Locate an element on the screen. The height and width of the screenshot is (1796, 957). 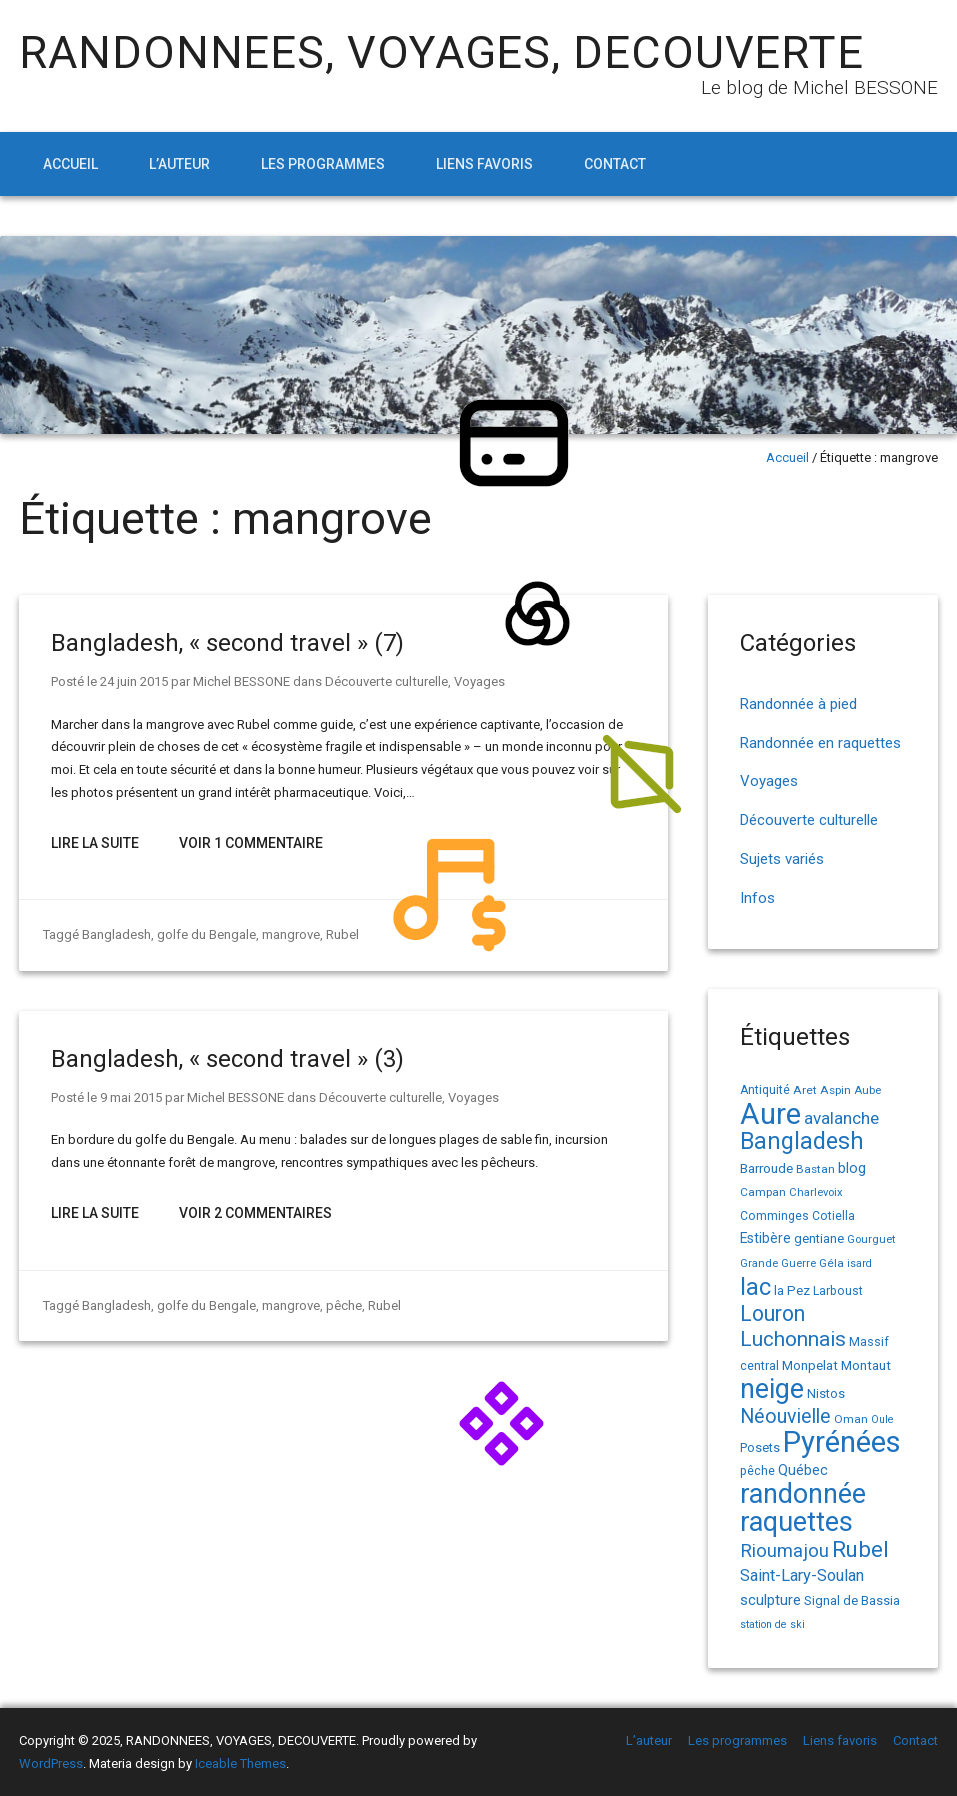
view UI components library is located at coordinates (501, 1423).